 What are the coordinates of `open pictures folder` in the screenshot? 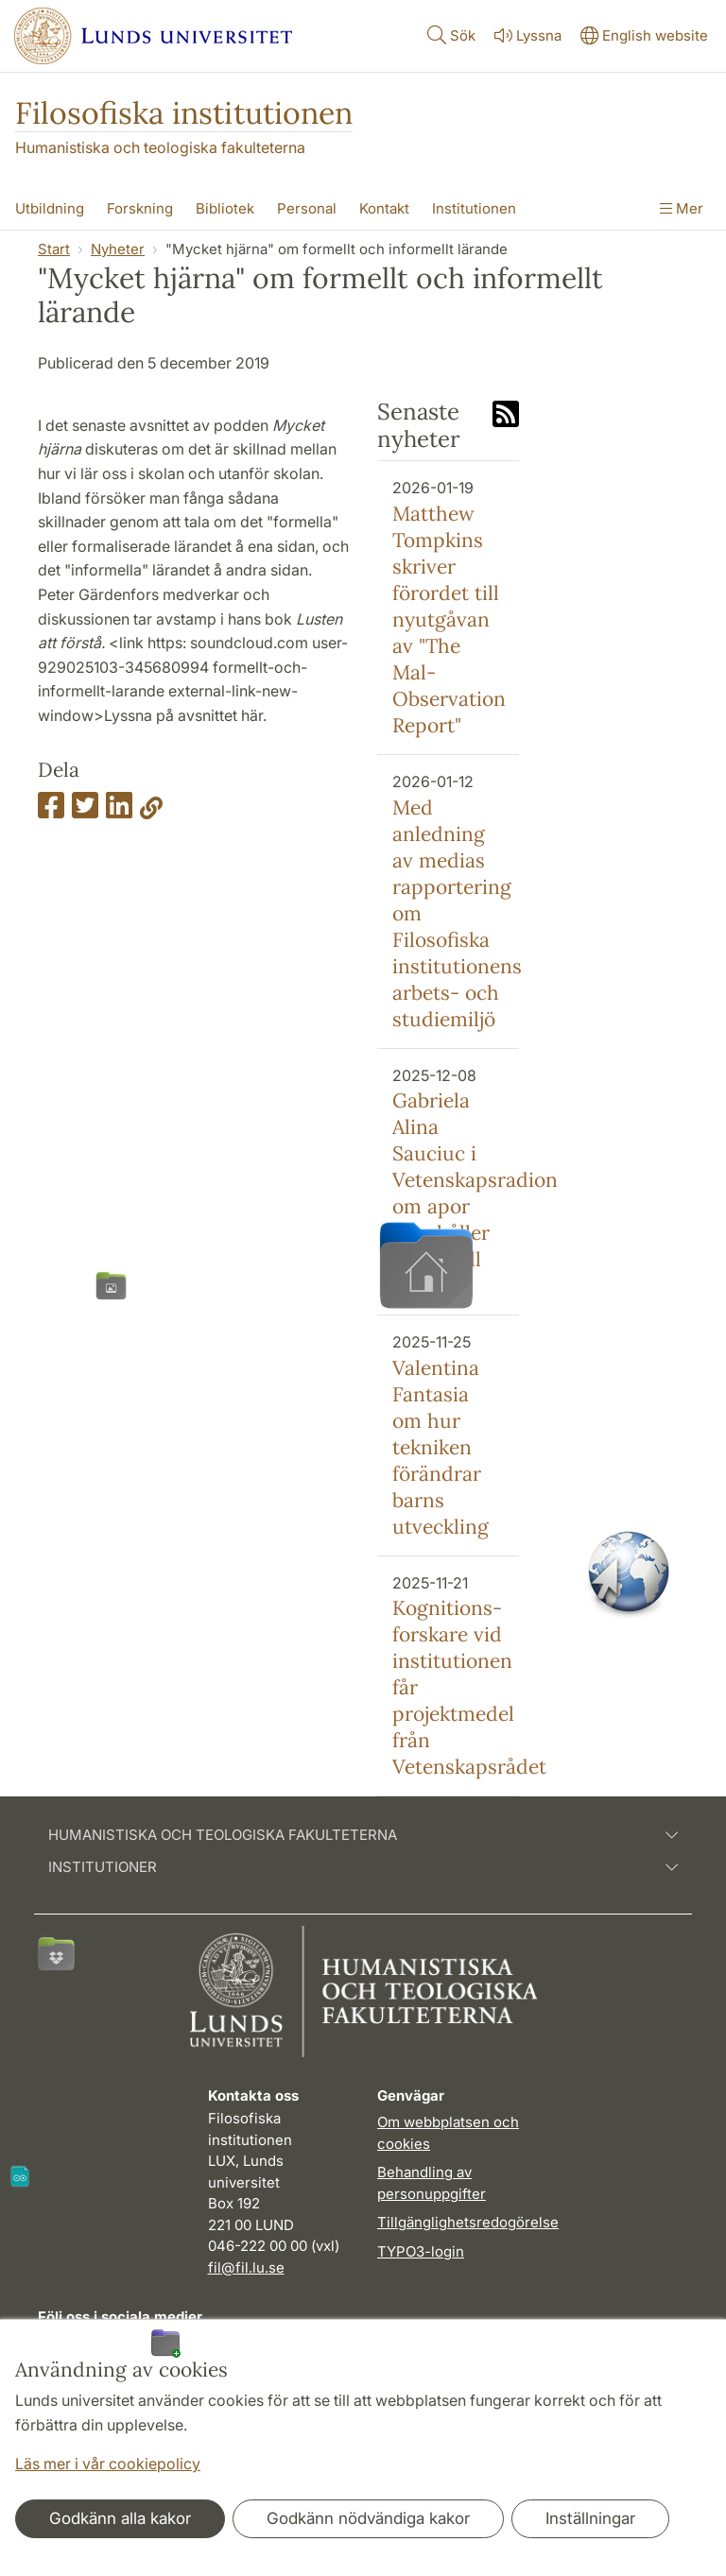 It's located at (111, 1285).